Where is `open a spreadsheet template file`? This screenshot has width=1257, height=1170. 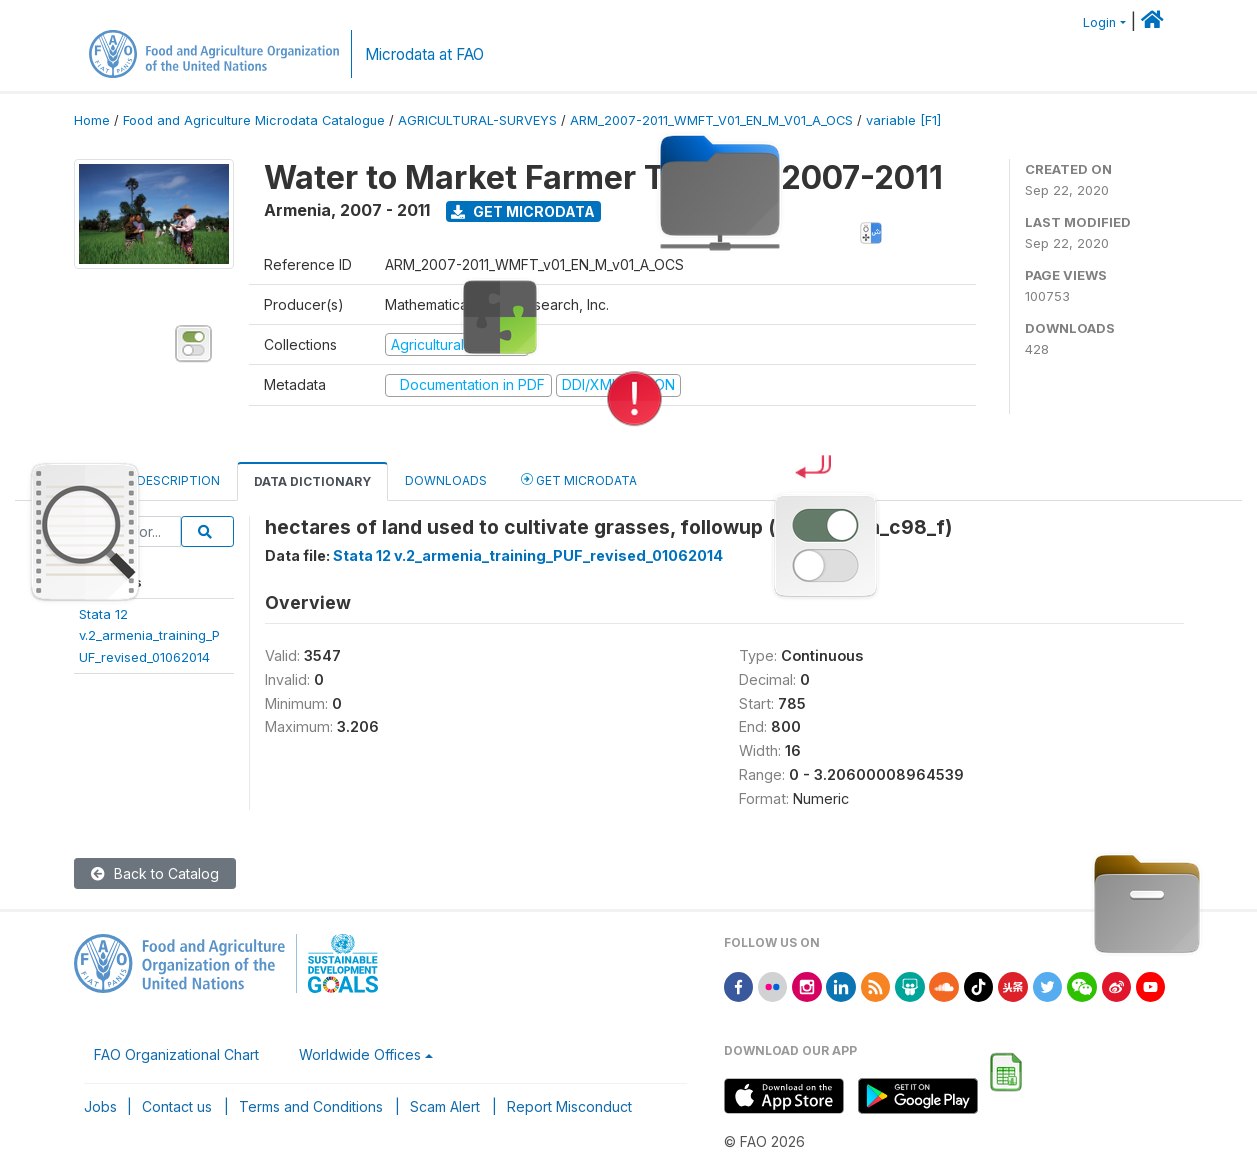 open a spreadsheet template file is located at coordinates (1006, 1072).